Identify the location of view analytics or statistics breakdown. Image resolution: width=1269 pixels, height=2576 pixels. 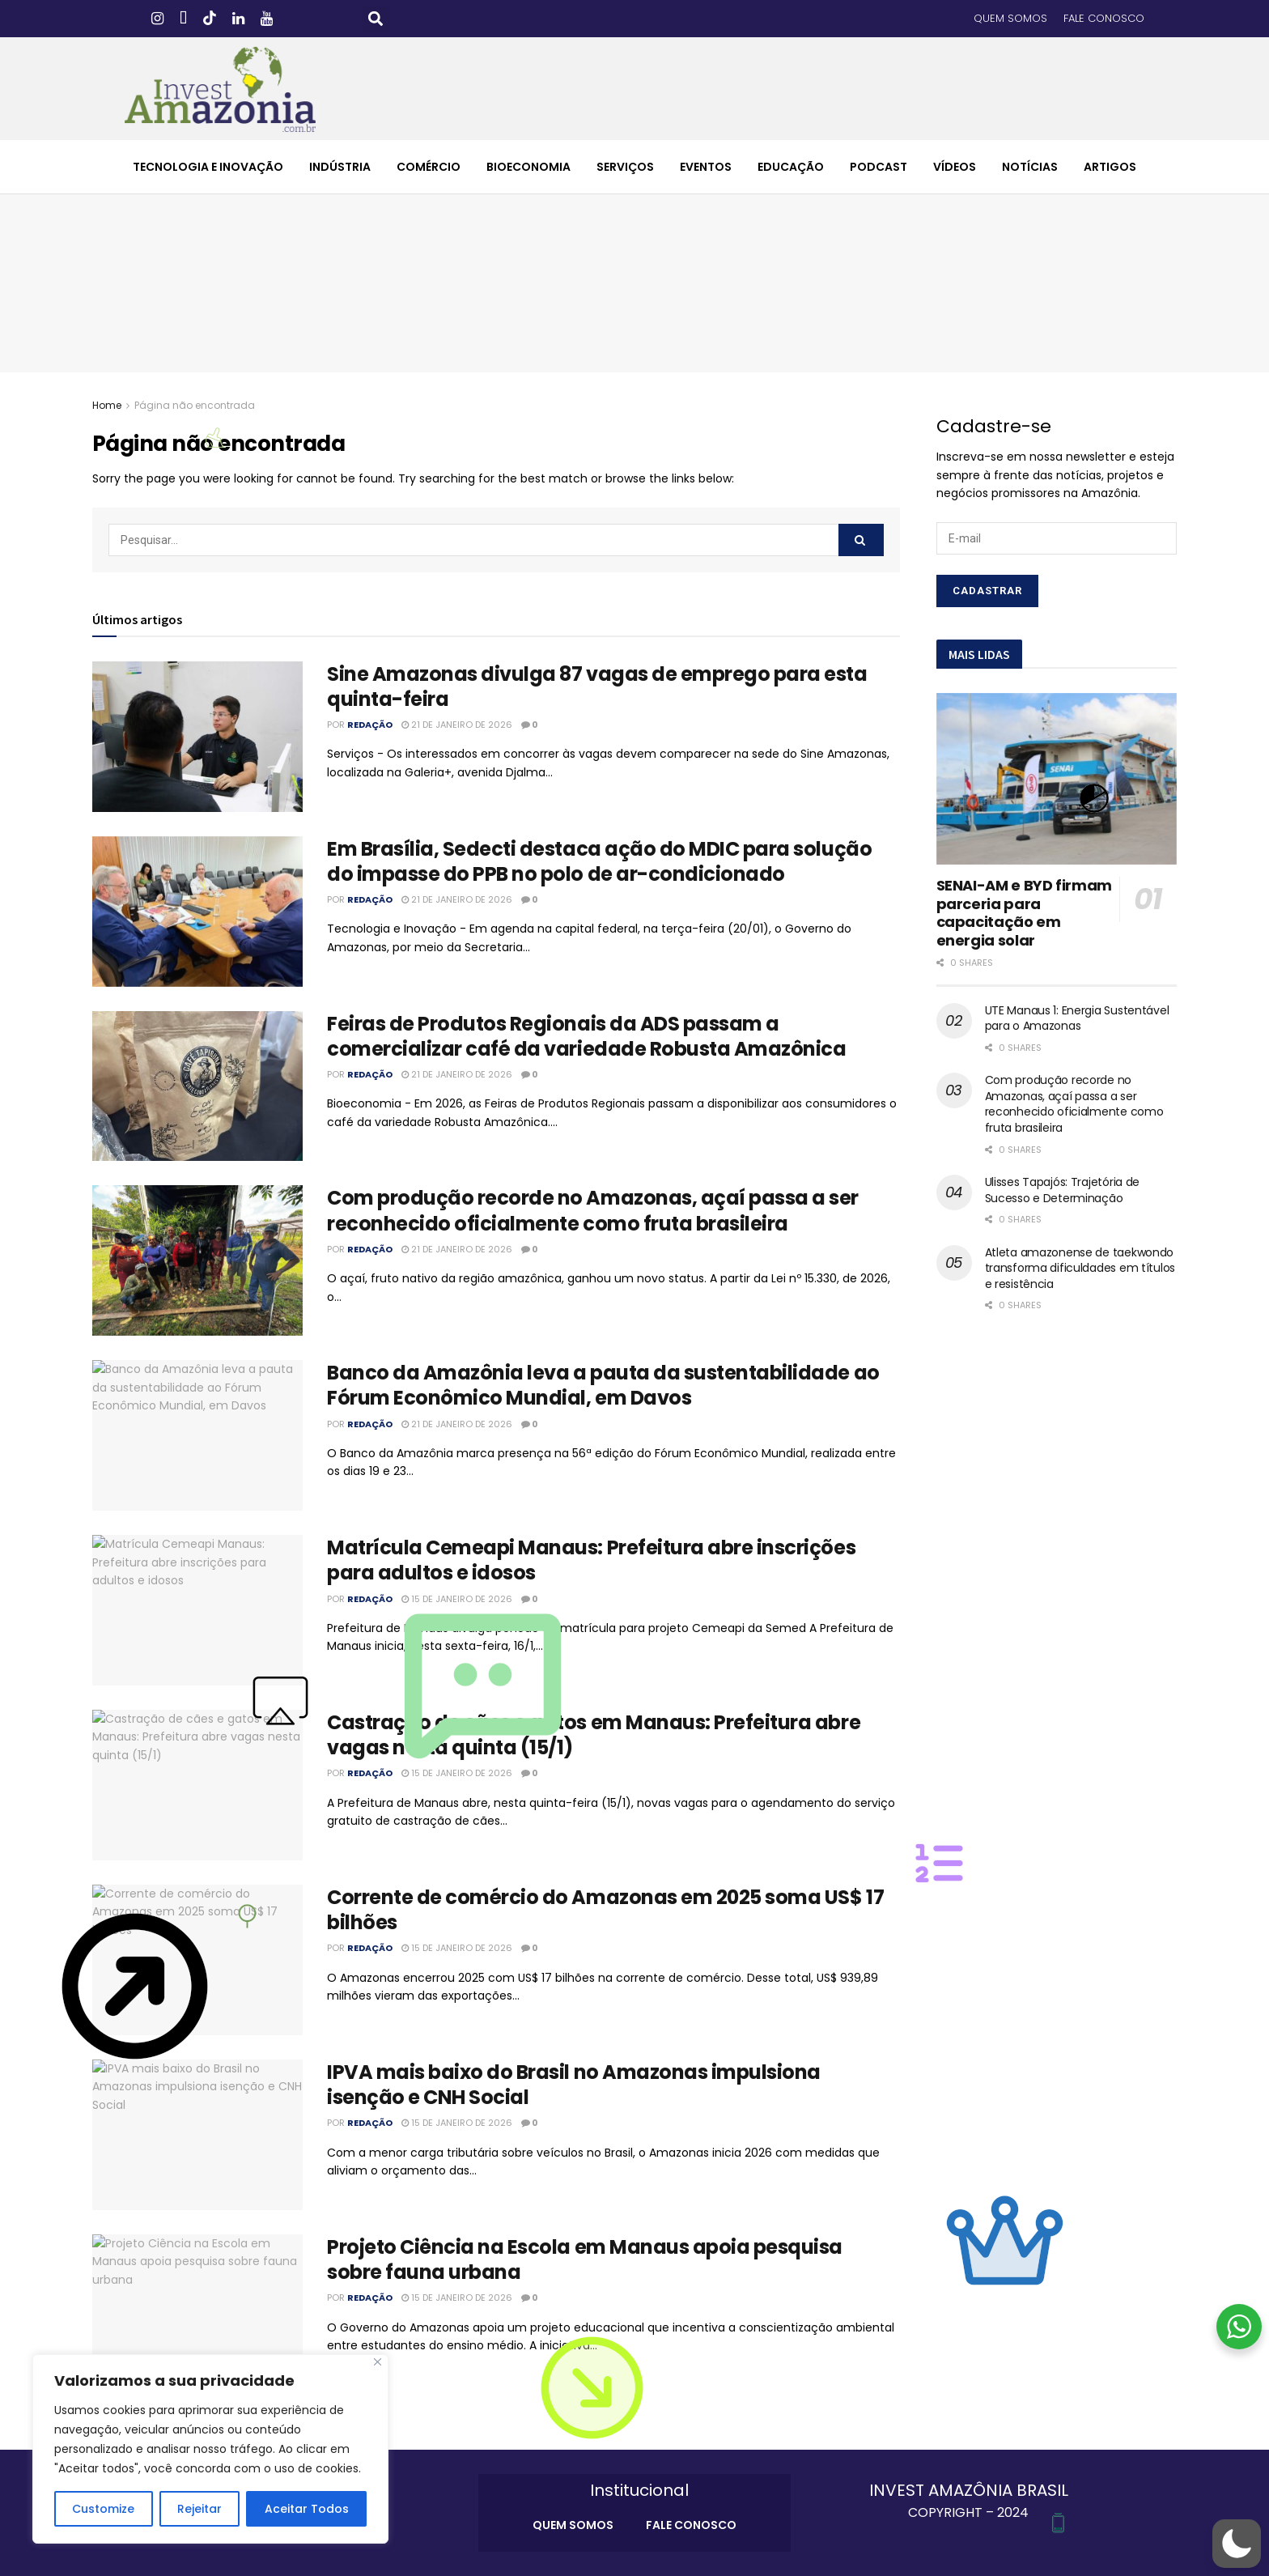
(1094, 798).